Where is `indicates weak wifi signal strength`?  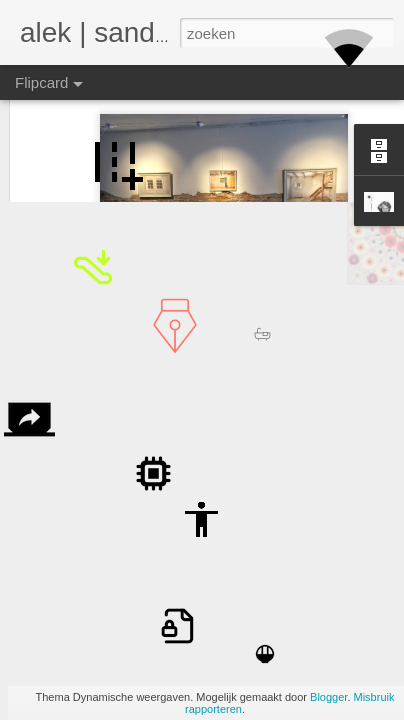
indicates weak wifi signal strength is located at coordinates (349, 48).